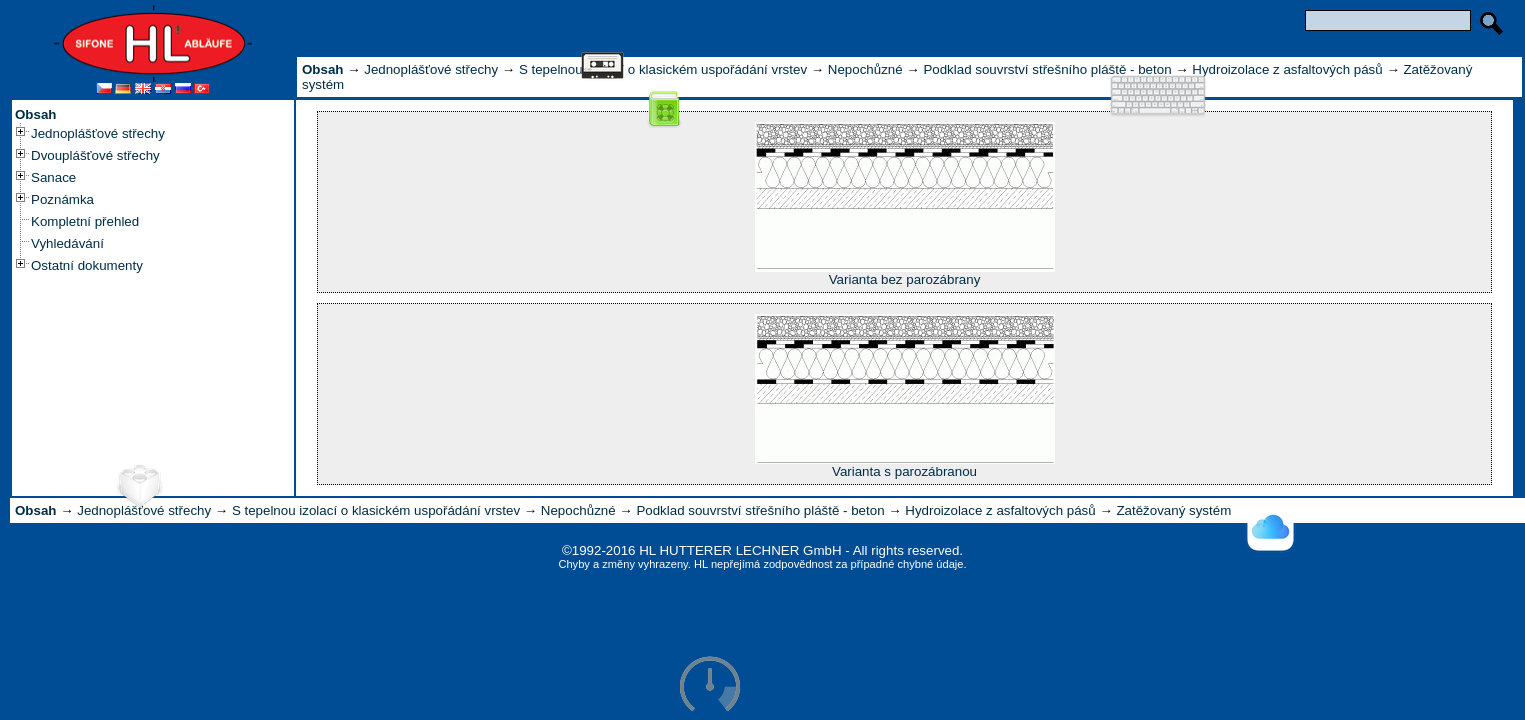  Describe the element at coordinates (602, 65) in the screenshot. I see `indicates terminal session recording is active` at that location.